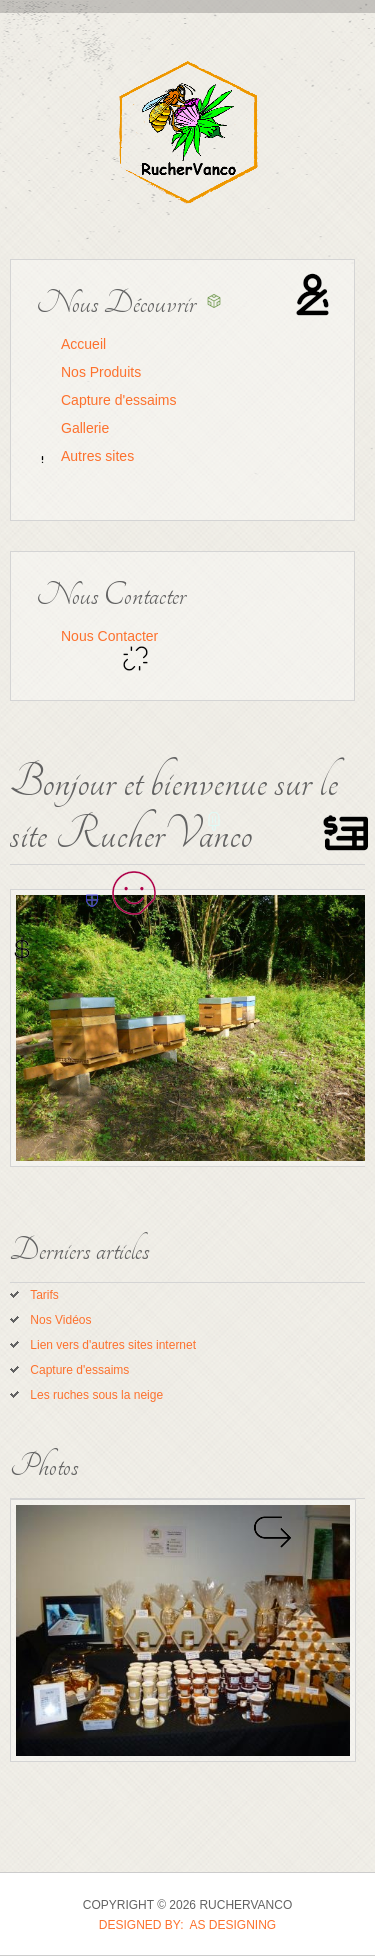 This screenshot has width=375, height=1956. What do you see at coordinates (214, 821) in the screenshot?
I see `access summer or seasonal content` at bounding box center [214, 821].